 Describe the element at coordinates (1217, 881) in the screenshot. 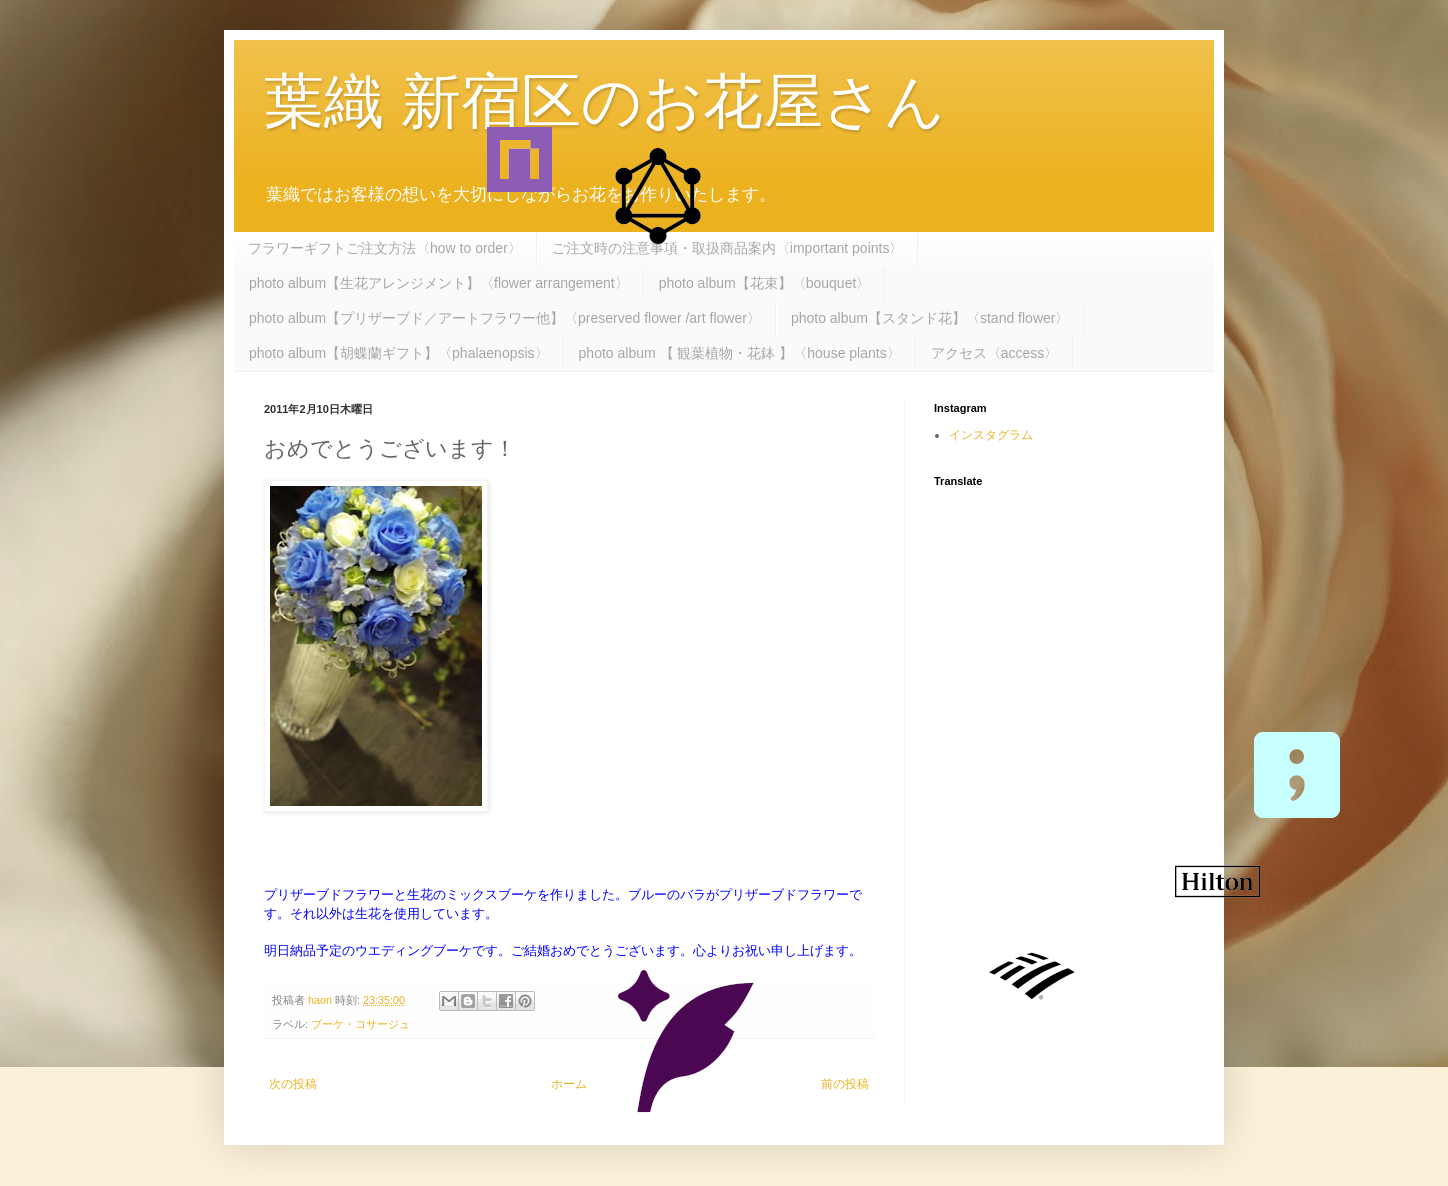

I see `access the Hilton hotels app or website` at that location.